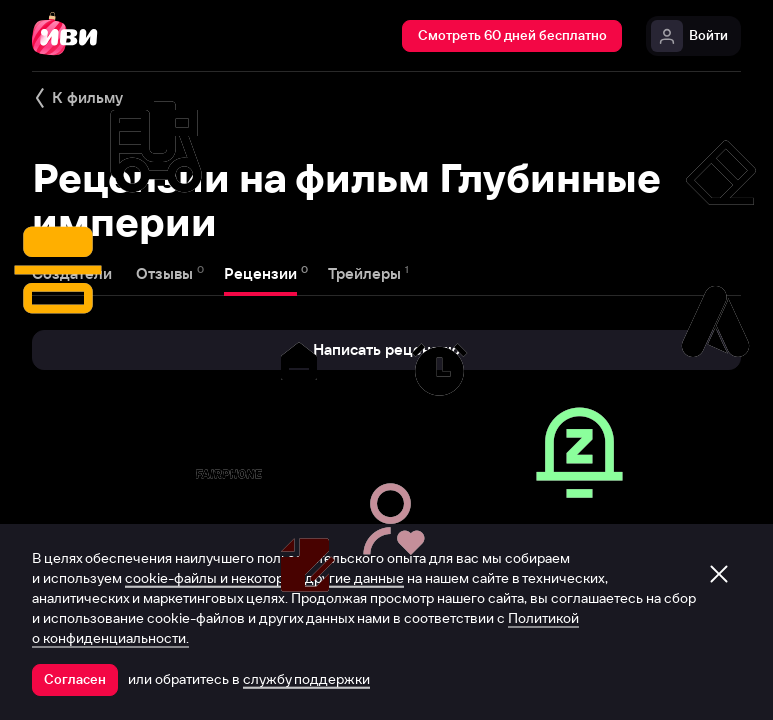 Image resolution: width=773 pixels, height=720 pixels. What do you see at coordinates (715, 321) in the screenshot?
I see `Eclipse Adoptium logo` at bounding box center [715, 321].